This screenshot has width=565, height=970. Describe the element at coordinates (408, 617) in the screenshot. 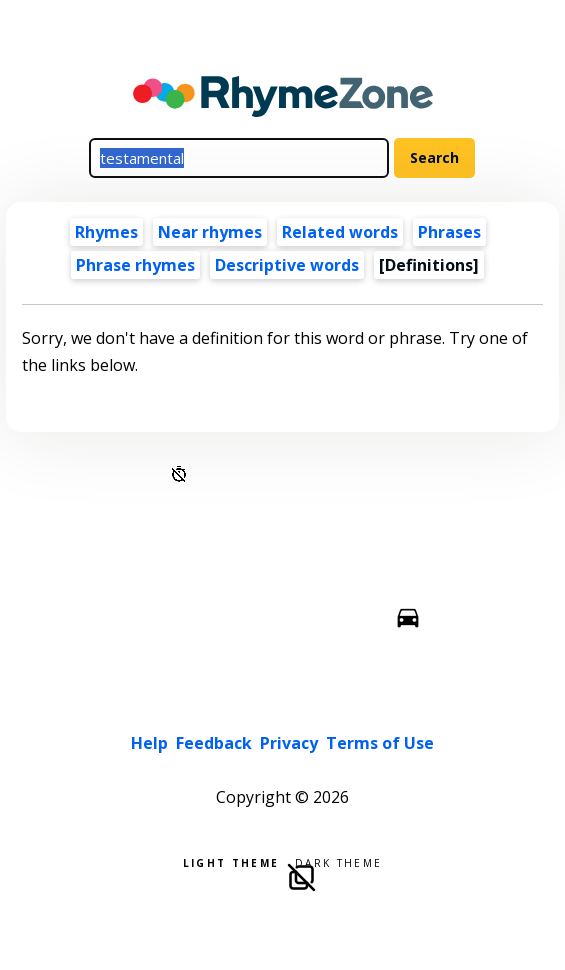

I see `get driving directions` at that location.